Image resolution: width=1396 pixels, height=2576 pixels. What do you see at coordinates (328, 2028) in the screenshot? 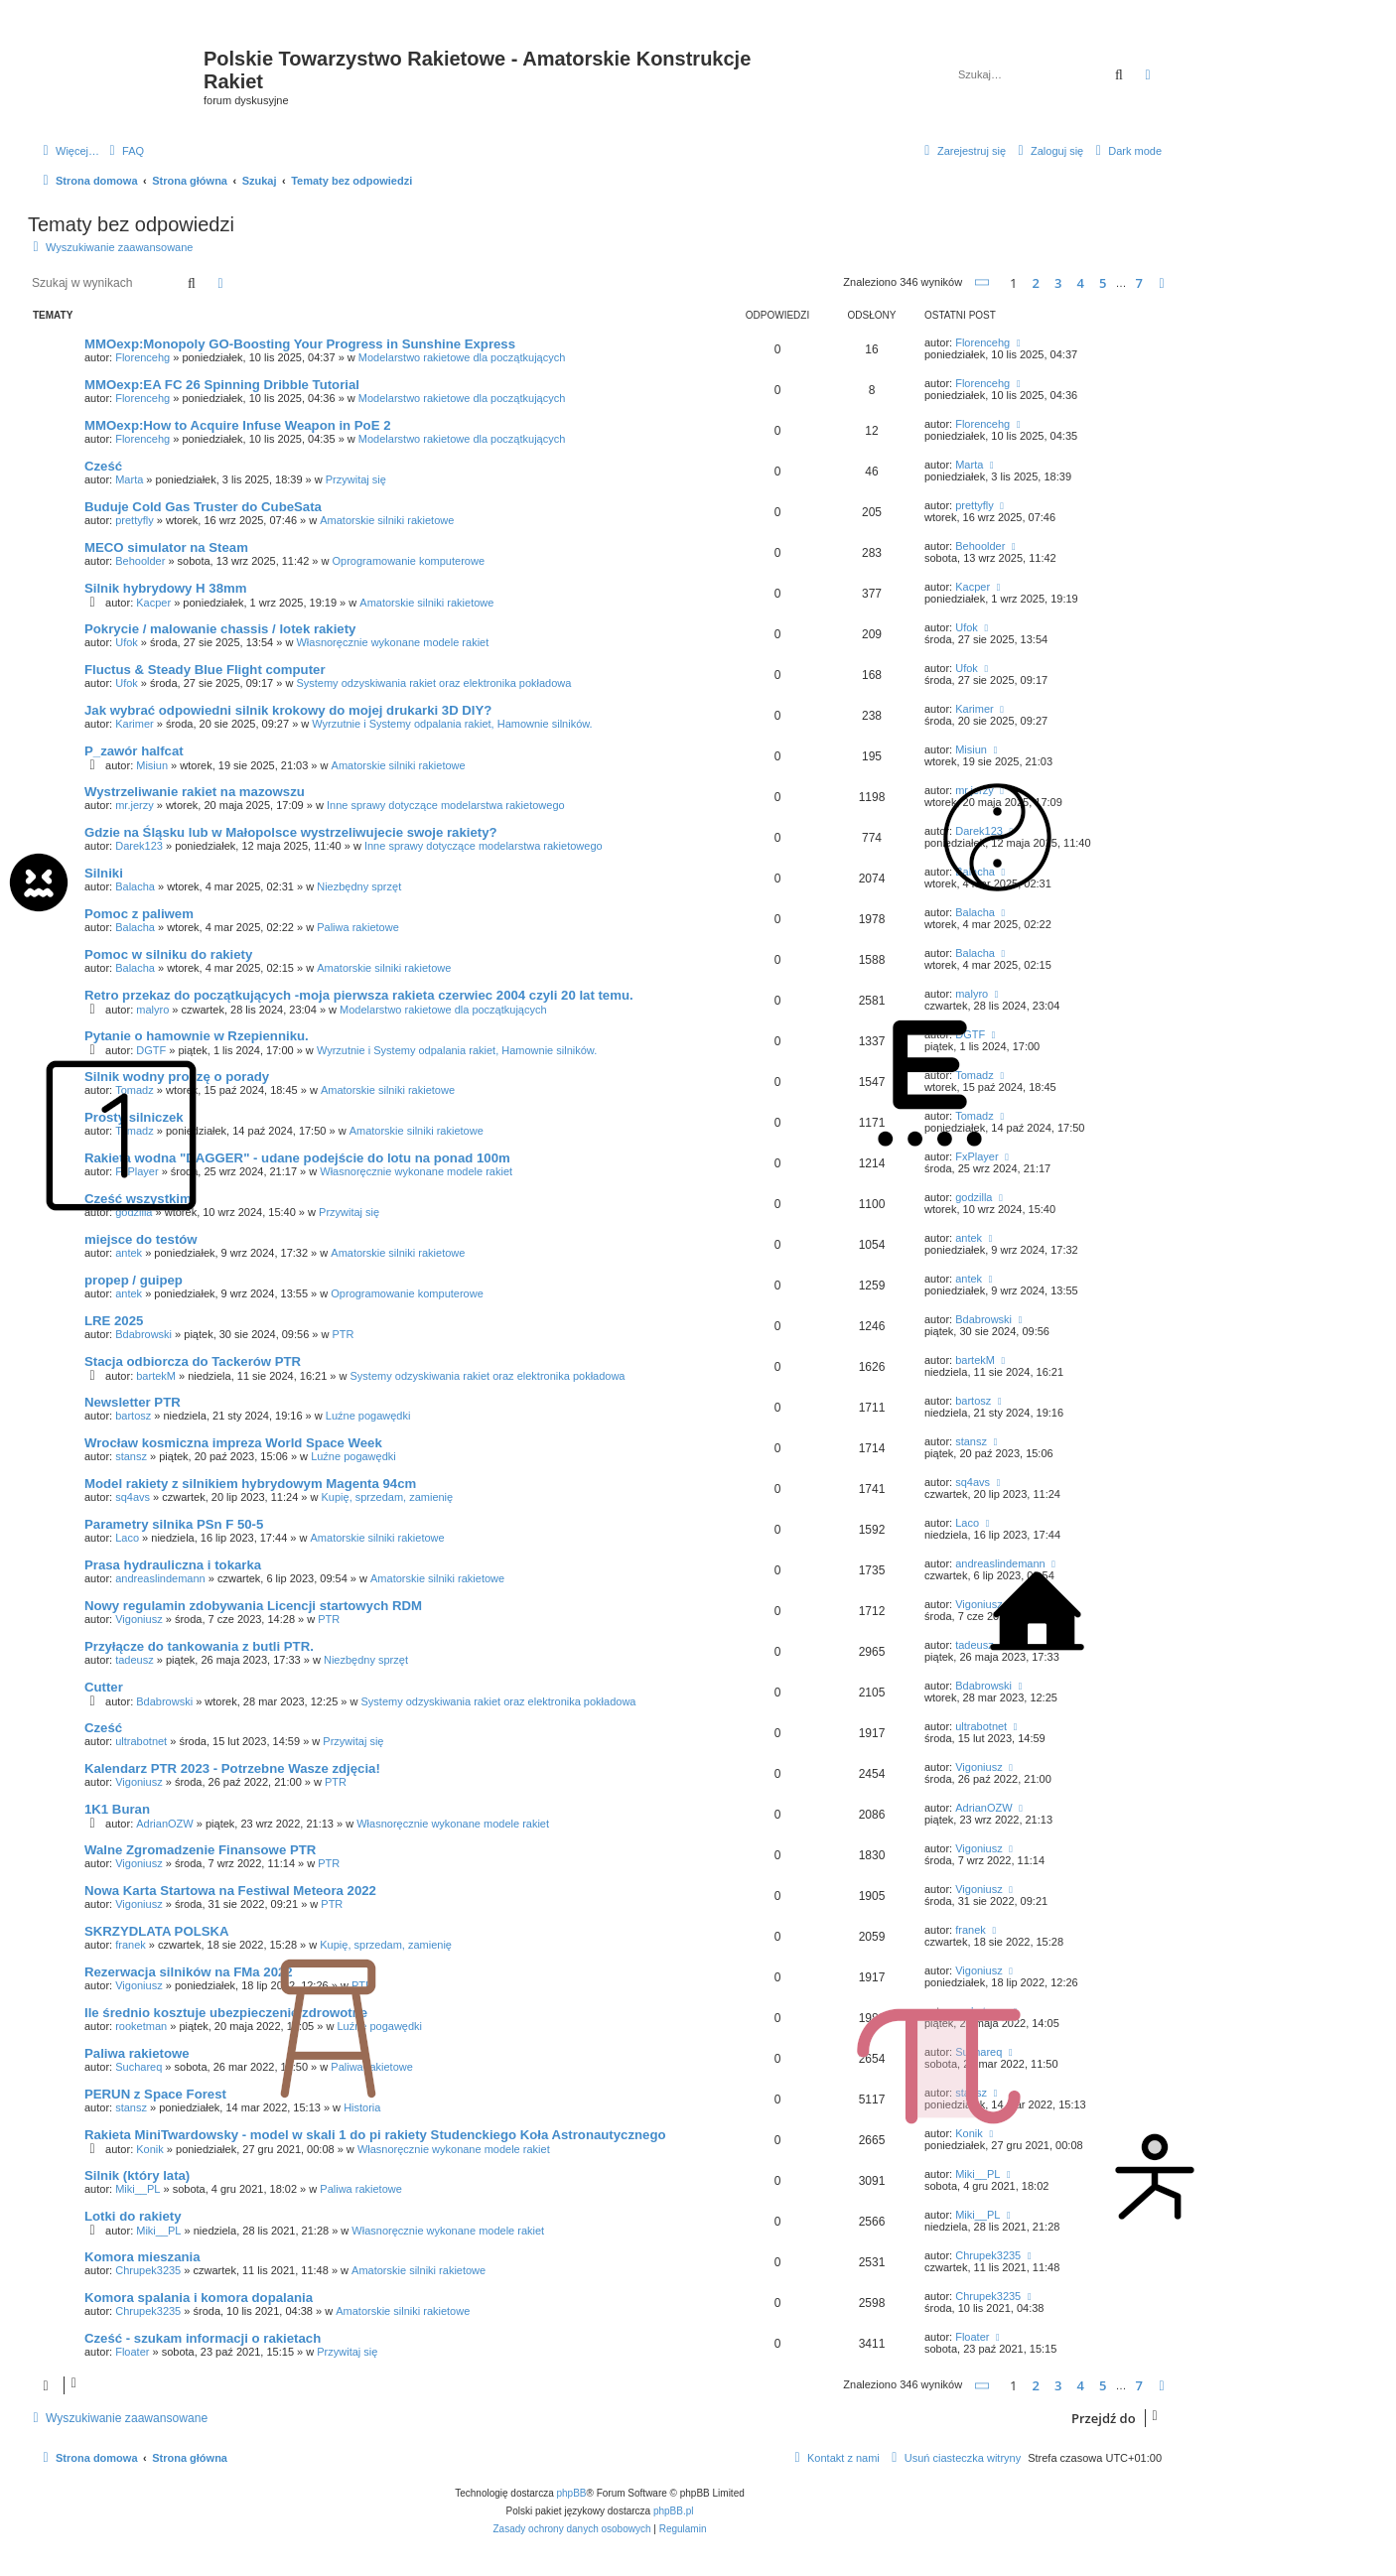
I see `browse furniture or seating options` at bounding box center [328, 2028].